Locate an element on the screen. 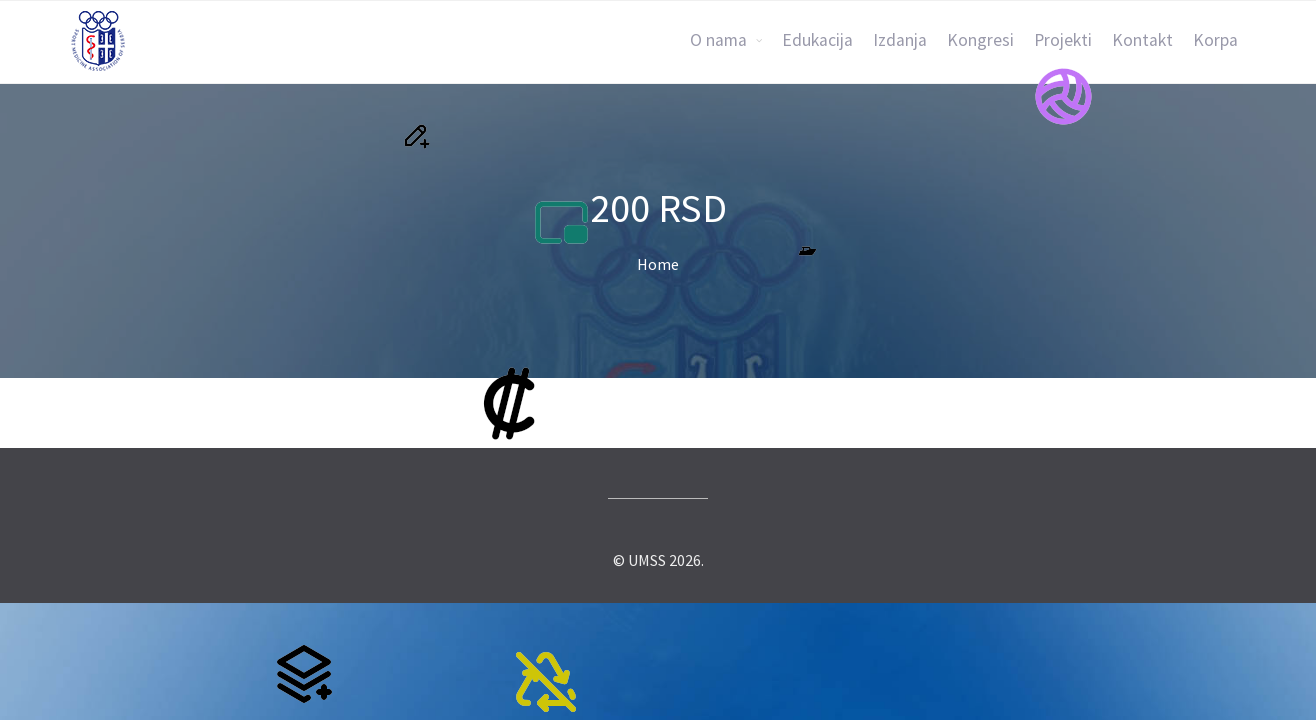 This screenshot has height=720, width=1316. add a new layer to the stack is located at coordinates (304, 674).